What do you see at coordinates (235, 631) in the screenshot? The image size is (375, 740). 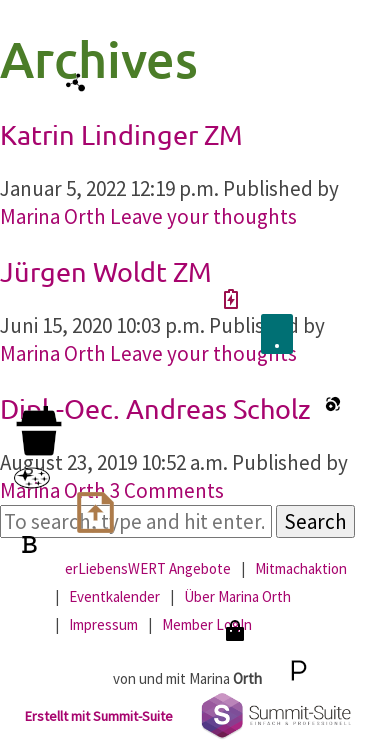 I see `view your shopping bag` at bounding box center [235, 631].